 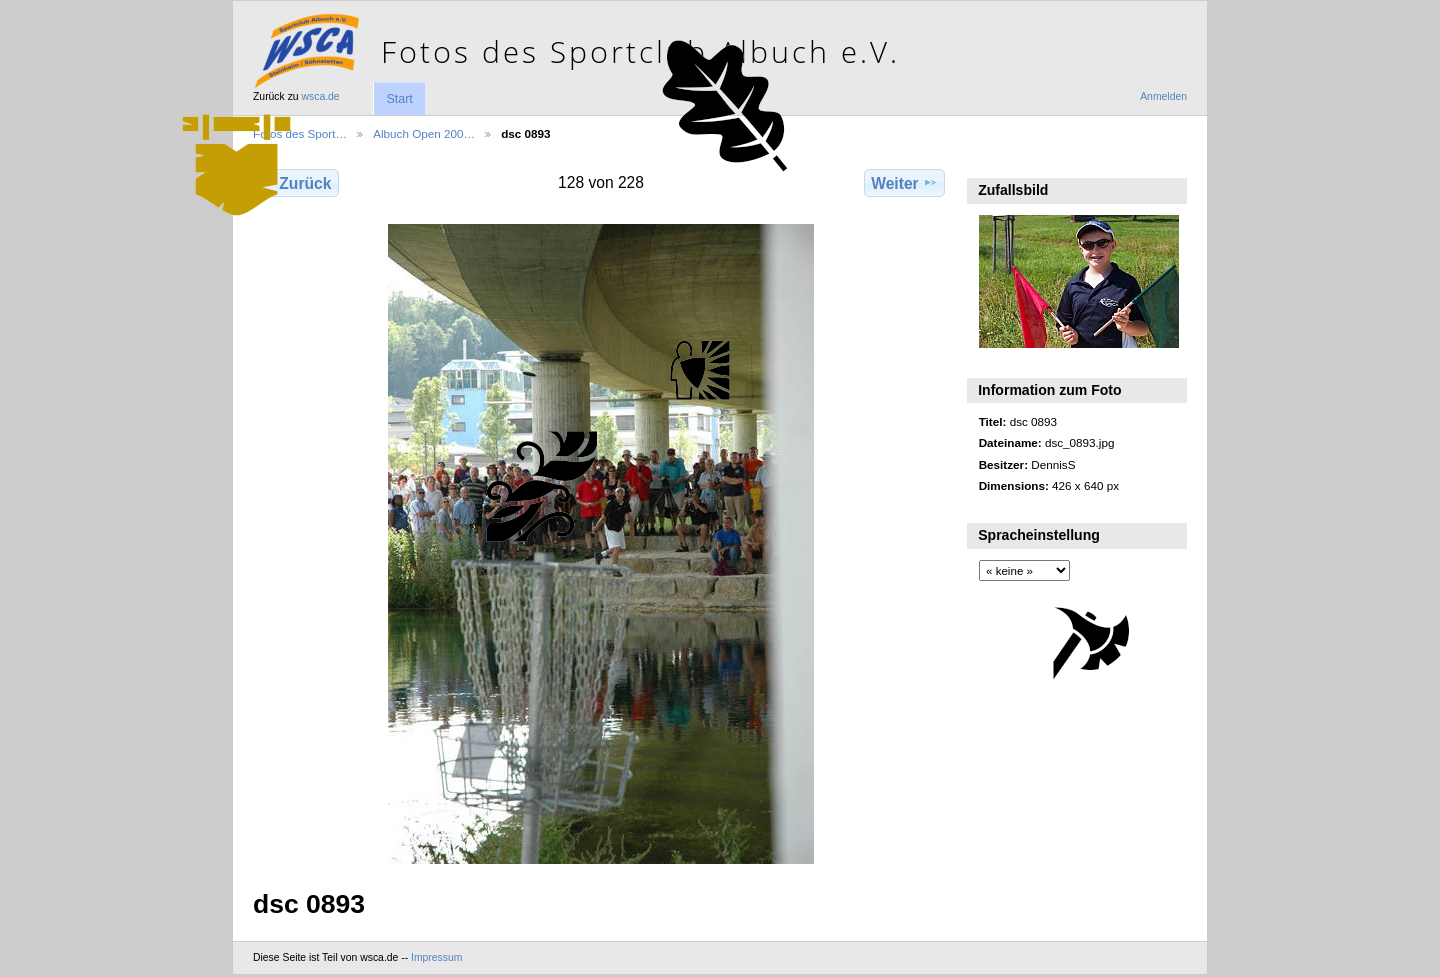 What do you see at coordinates (700, 370) in the screenshot?
I see `activate protective shield or barrier` at bounding box center [700, 370].